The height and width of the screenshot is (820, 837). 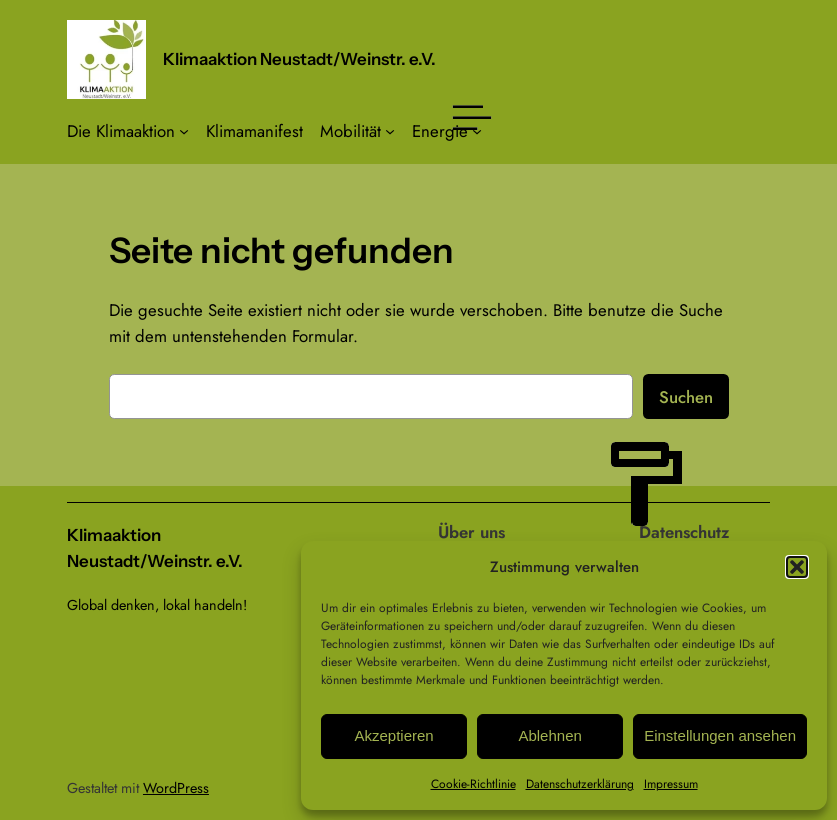 What do you see at coordinates (644, 484) in the screenshot?
I see `apply formatting style to selected content` at bounding box center [644, 484].